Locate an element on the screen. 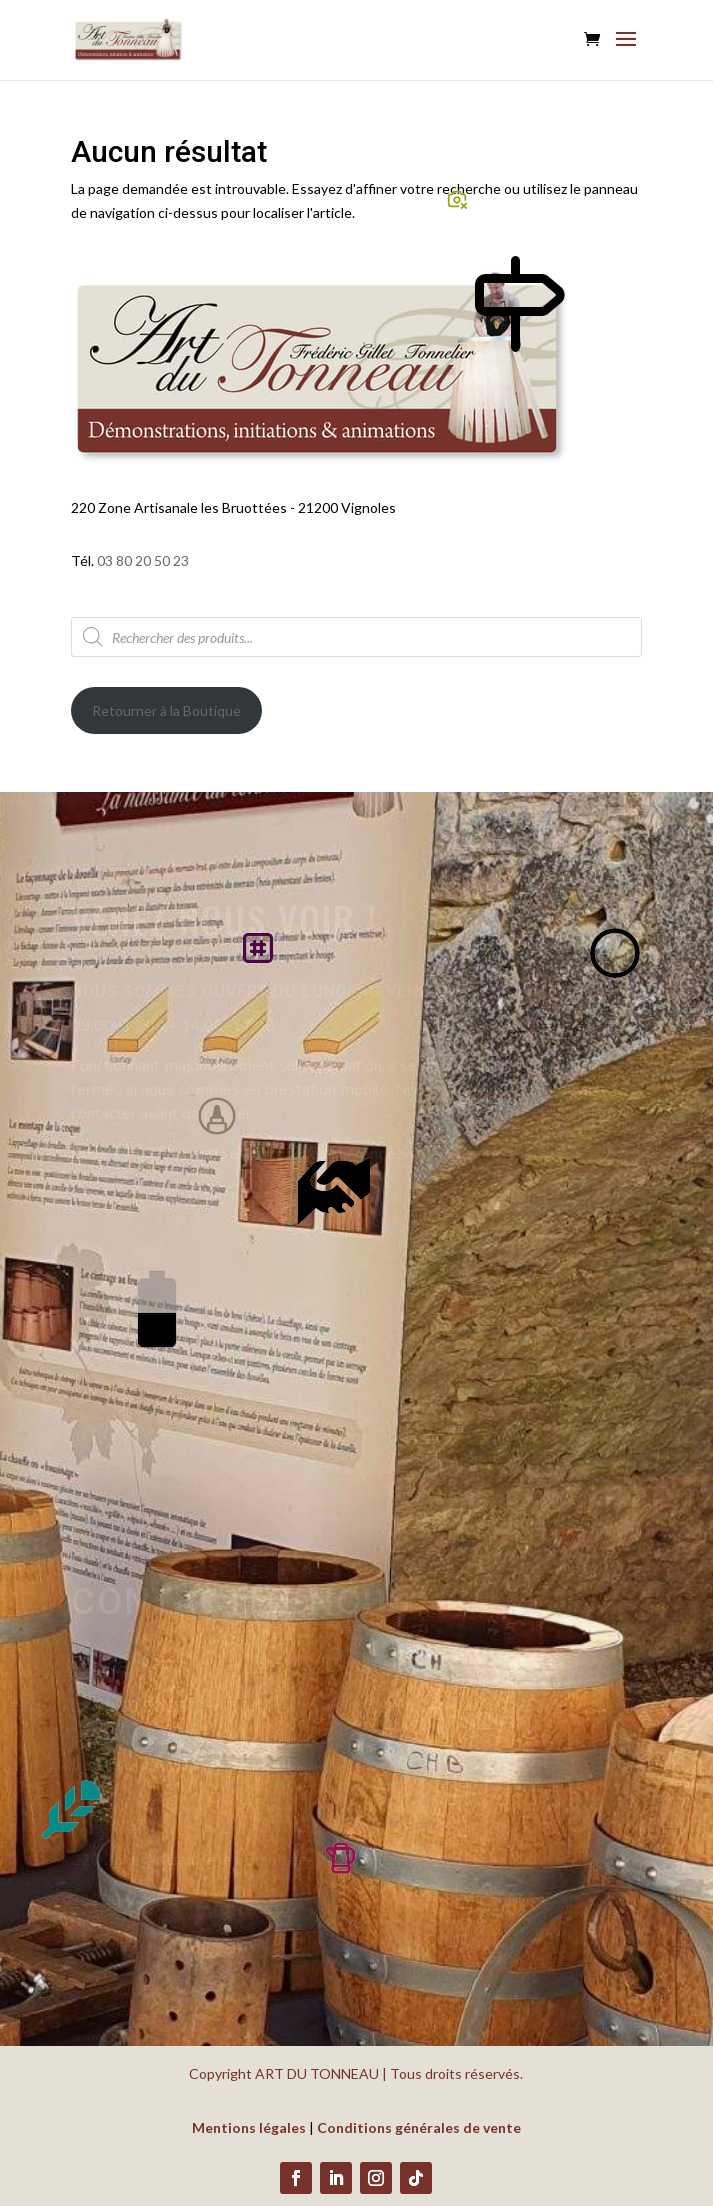 The width and height of the screenshot is (713, 2206). marker or highlighter tool is located at coordinates (217, 1116).